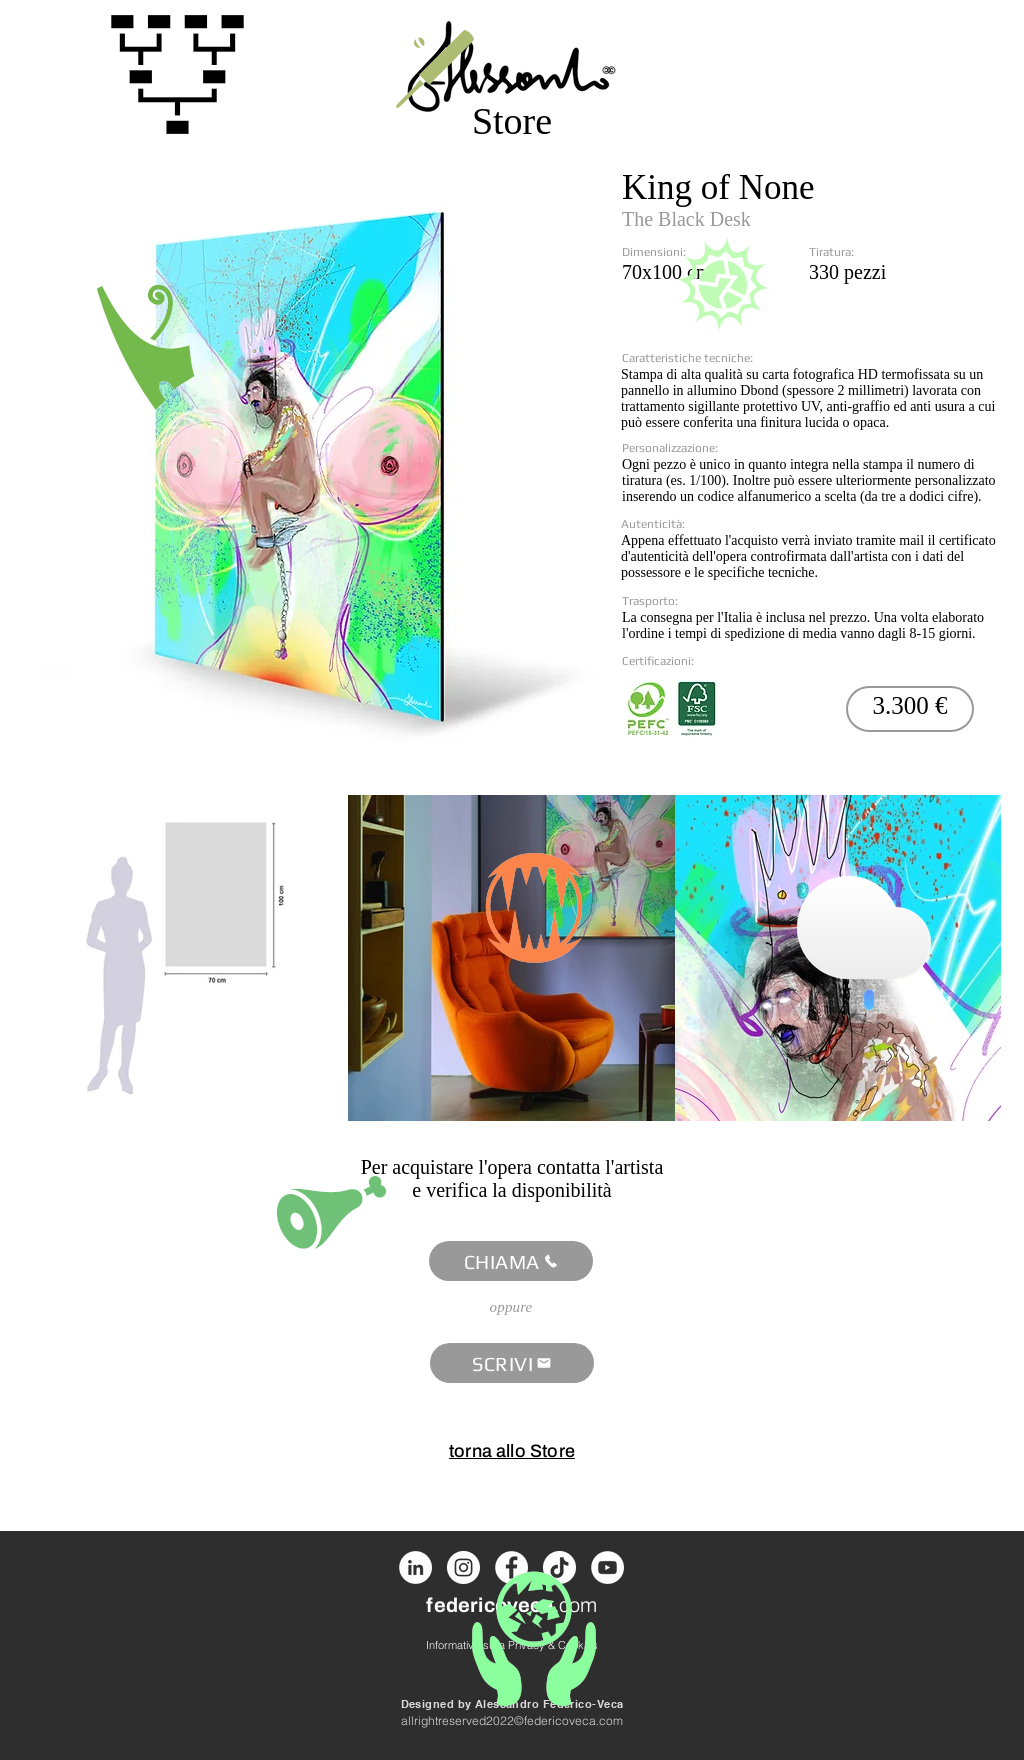  What do you see at coordinates (177, 74) in the screenshot?
I see `view family tree or genealogy chart` at bounding box center [177, 74].